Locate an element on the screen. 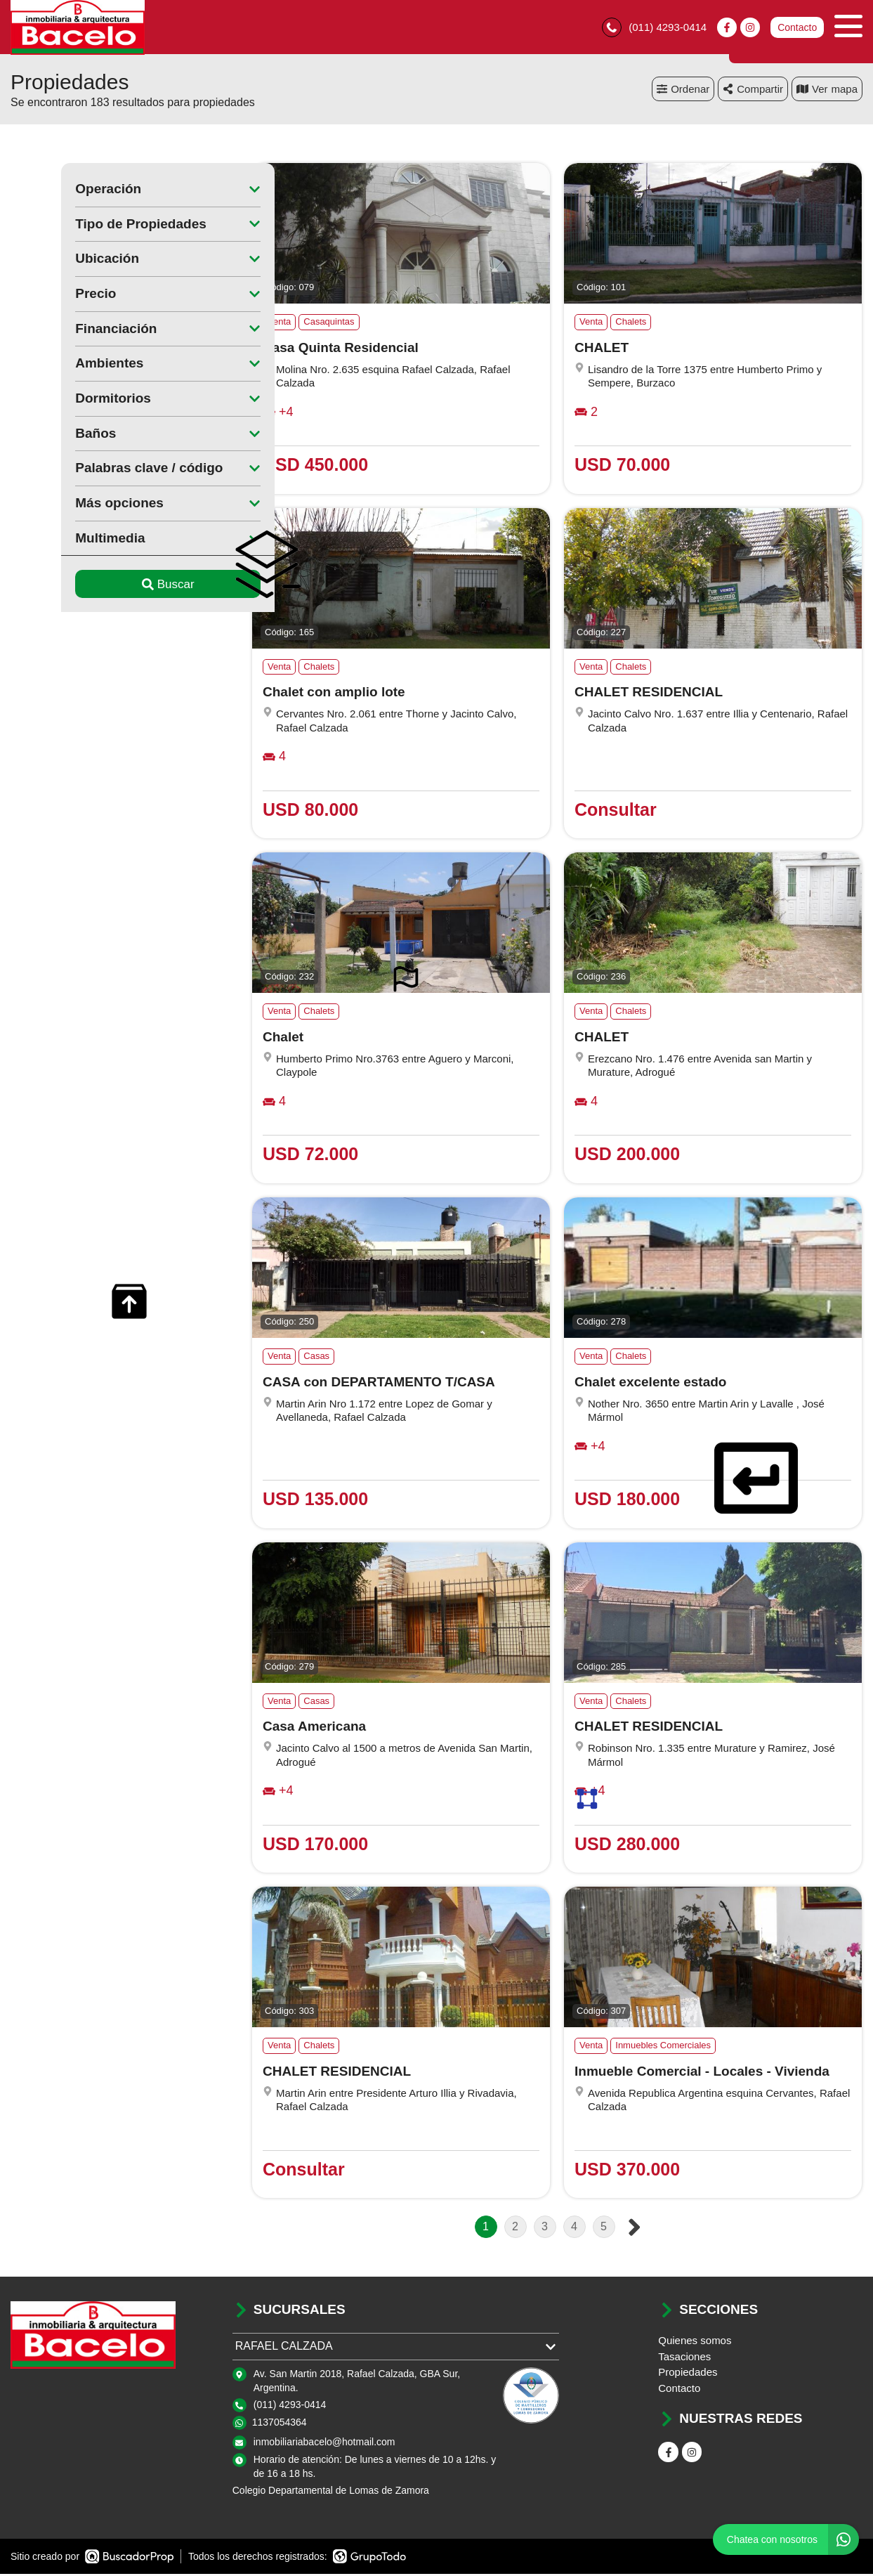  upload file to storage is located at coordinates (129, 1301).